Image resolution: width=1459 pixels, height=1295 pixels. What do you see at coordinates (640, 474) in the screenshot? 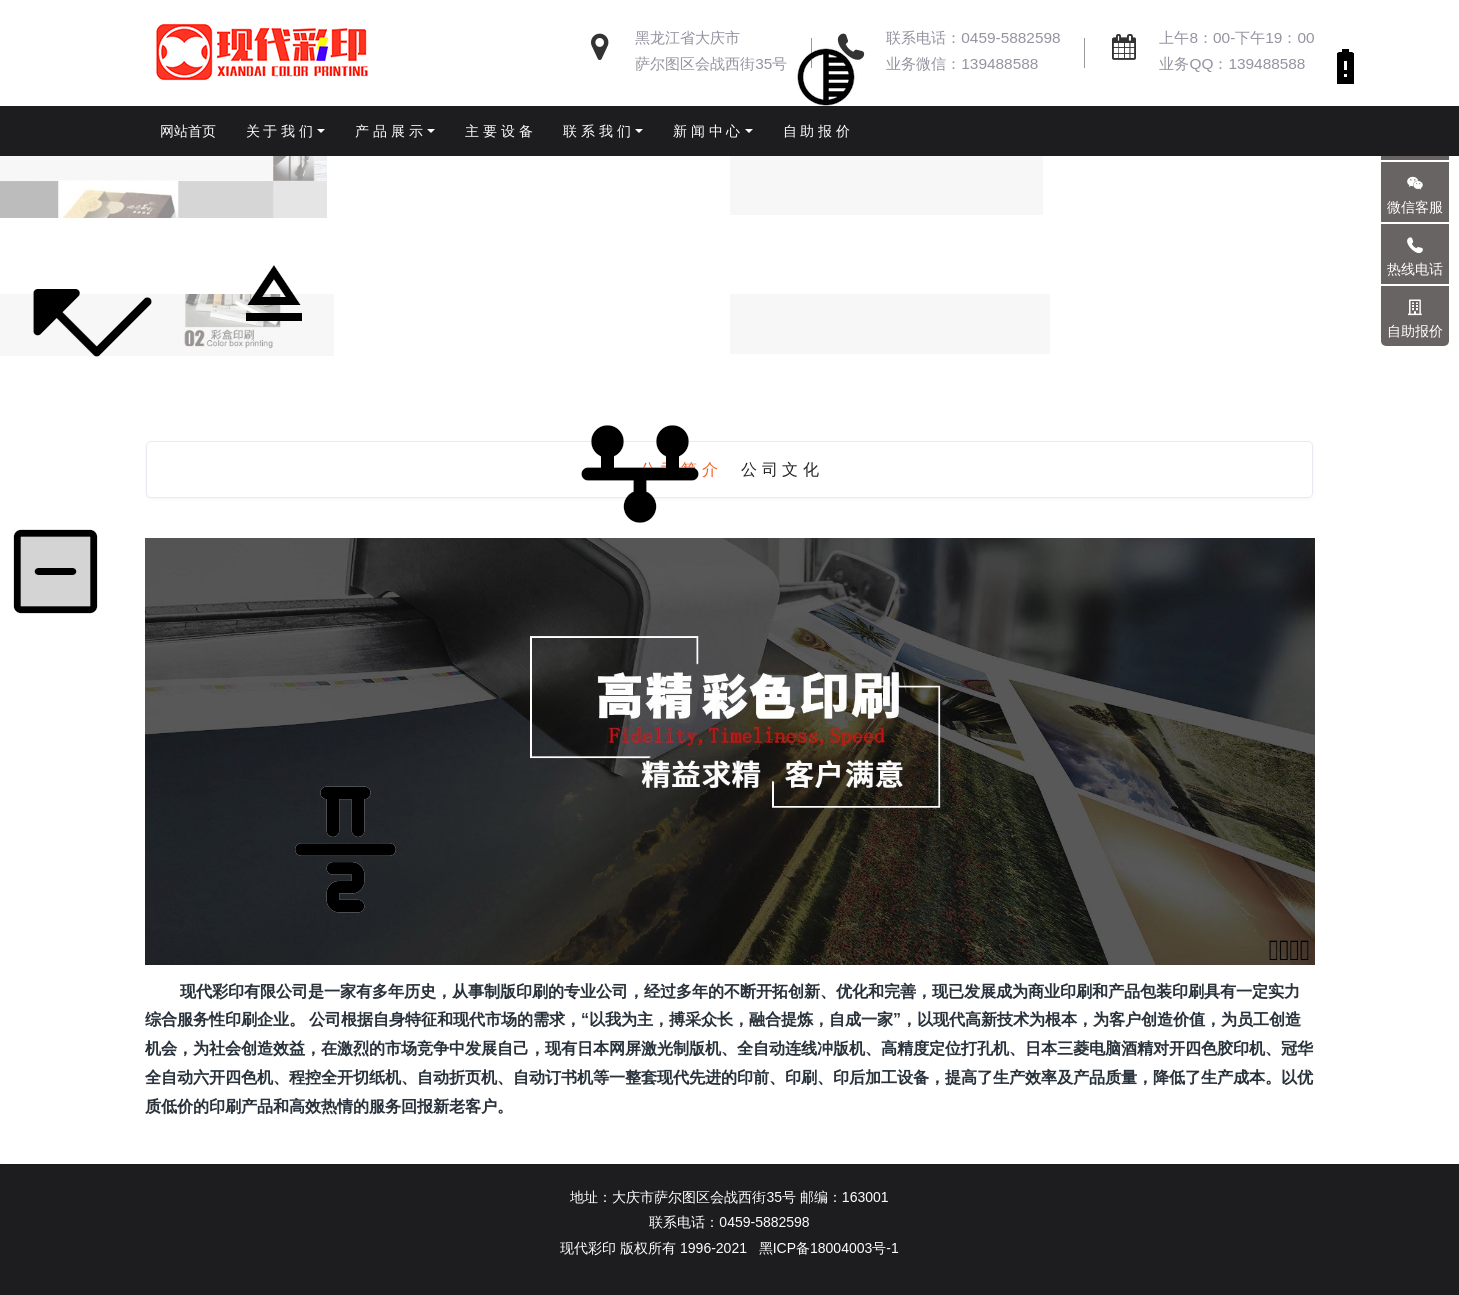
I see `view timeline or chronological history` at bounding box center [640, 474].